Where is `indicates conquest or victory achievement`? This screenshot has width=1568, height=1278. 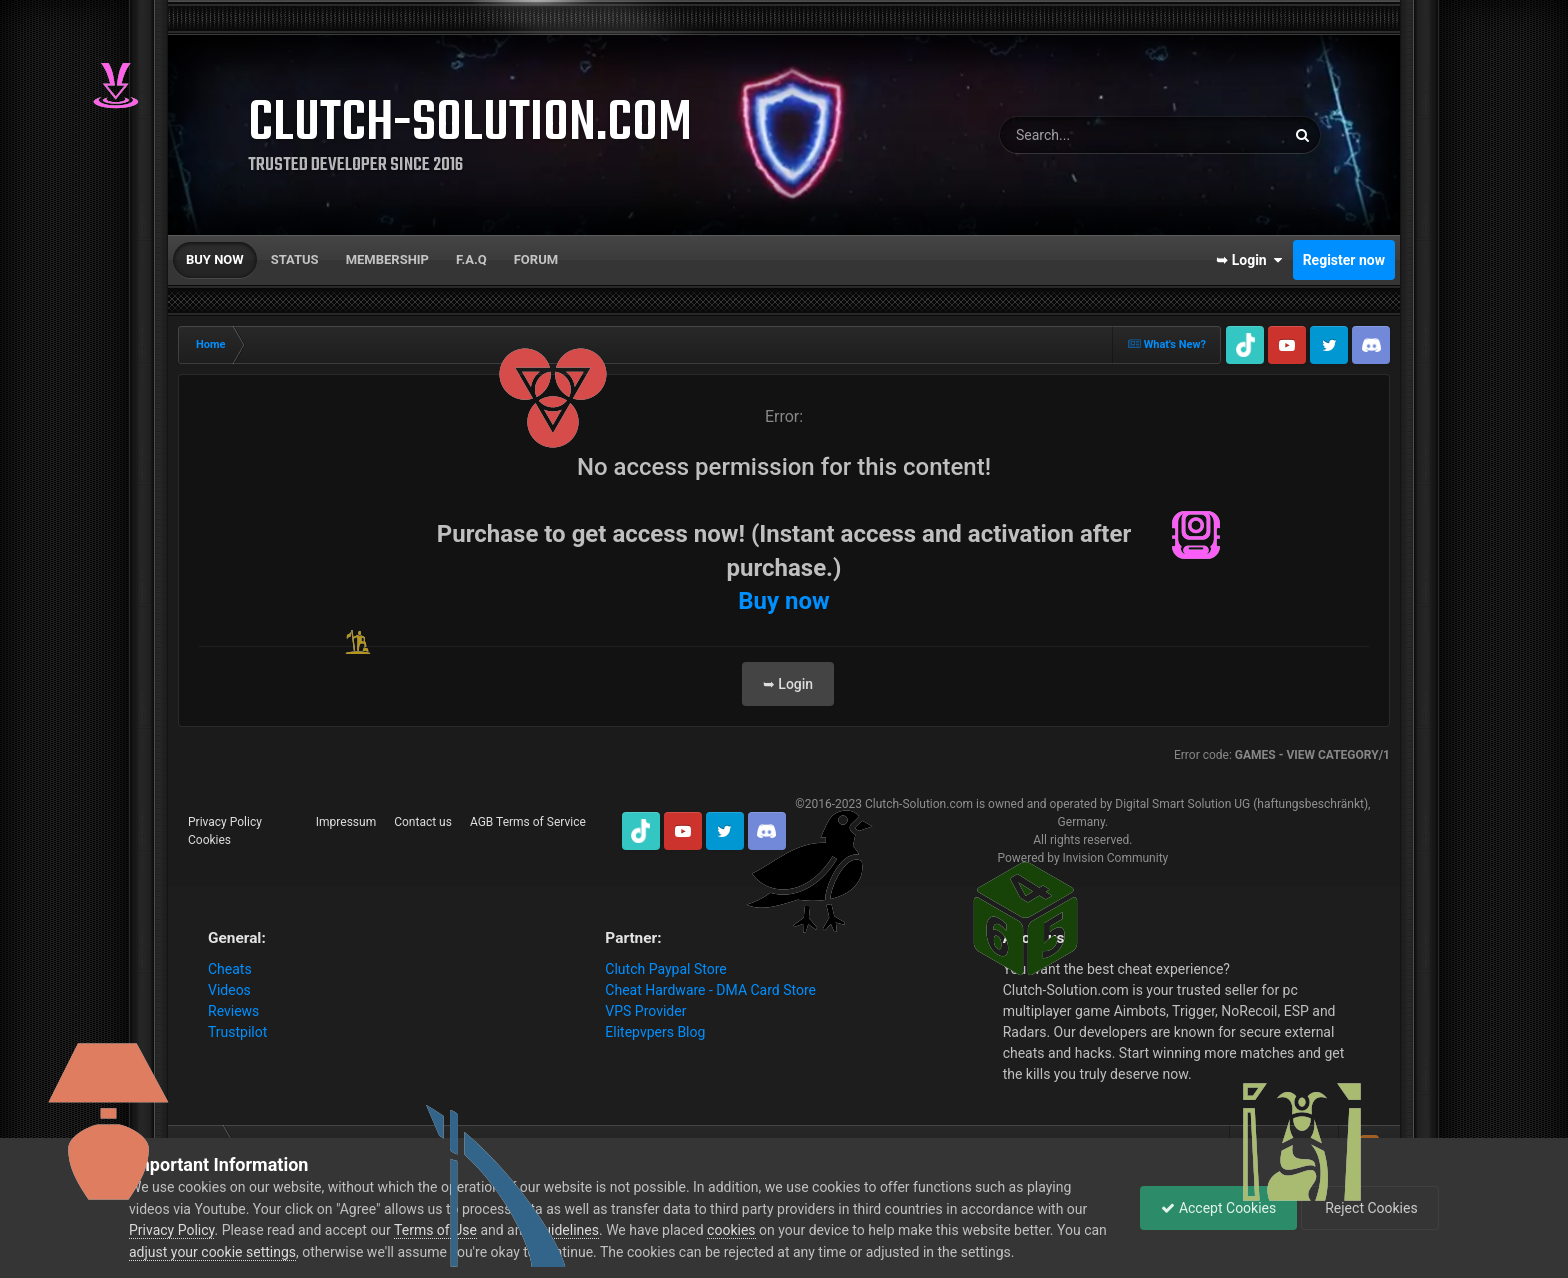
indicates conquest or victory achievement is located at coordinates (358, 642).